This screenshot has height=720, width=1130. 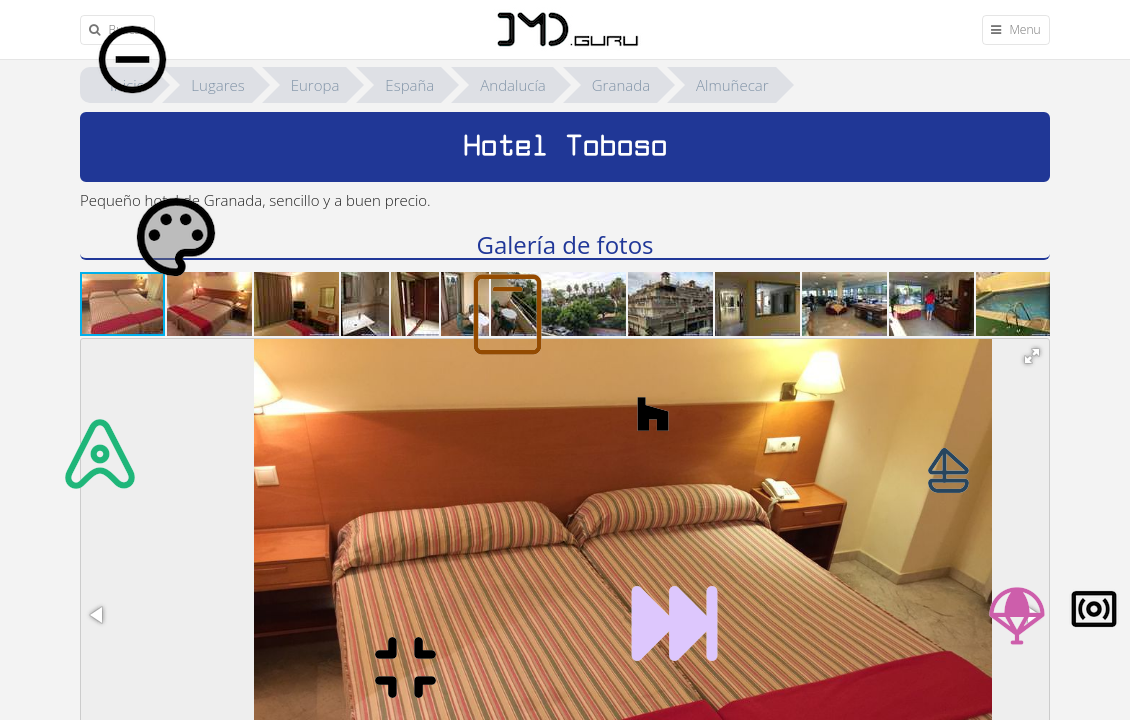 What do you see at coordinates (948, 470) in the screenshot?
I see `access sailing or boating features` at bounding box center [948, 470].